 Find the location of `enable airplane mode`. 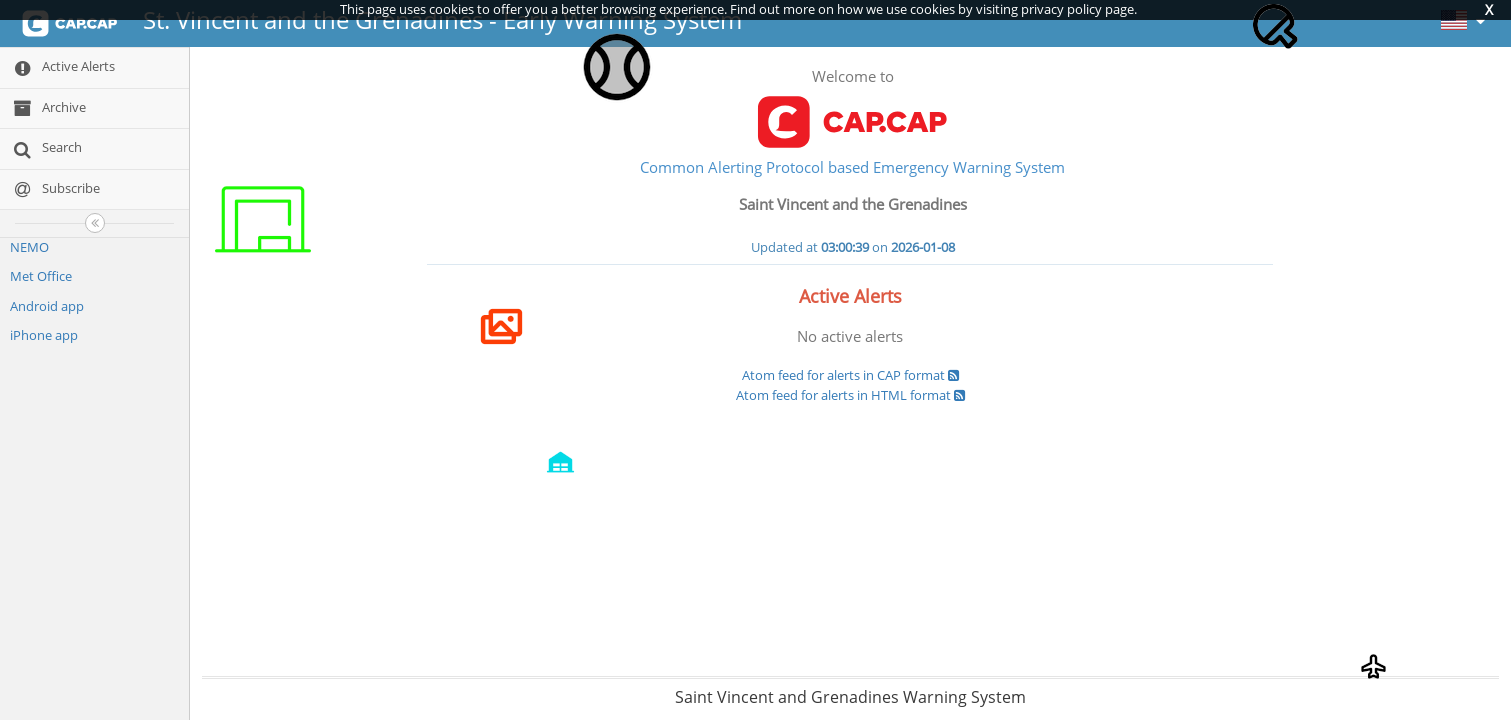

enable airplane mode is located at coordinates (1373, 666).